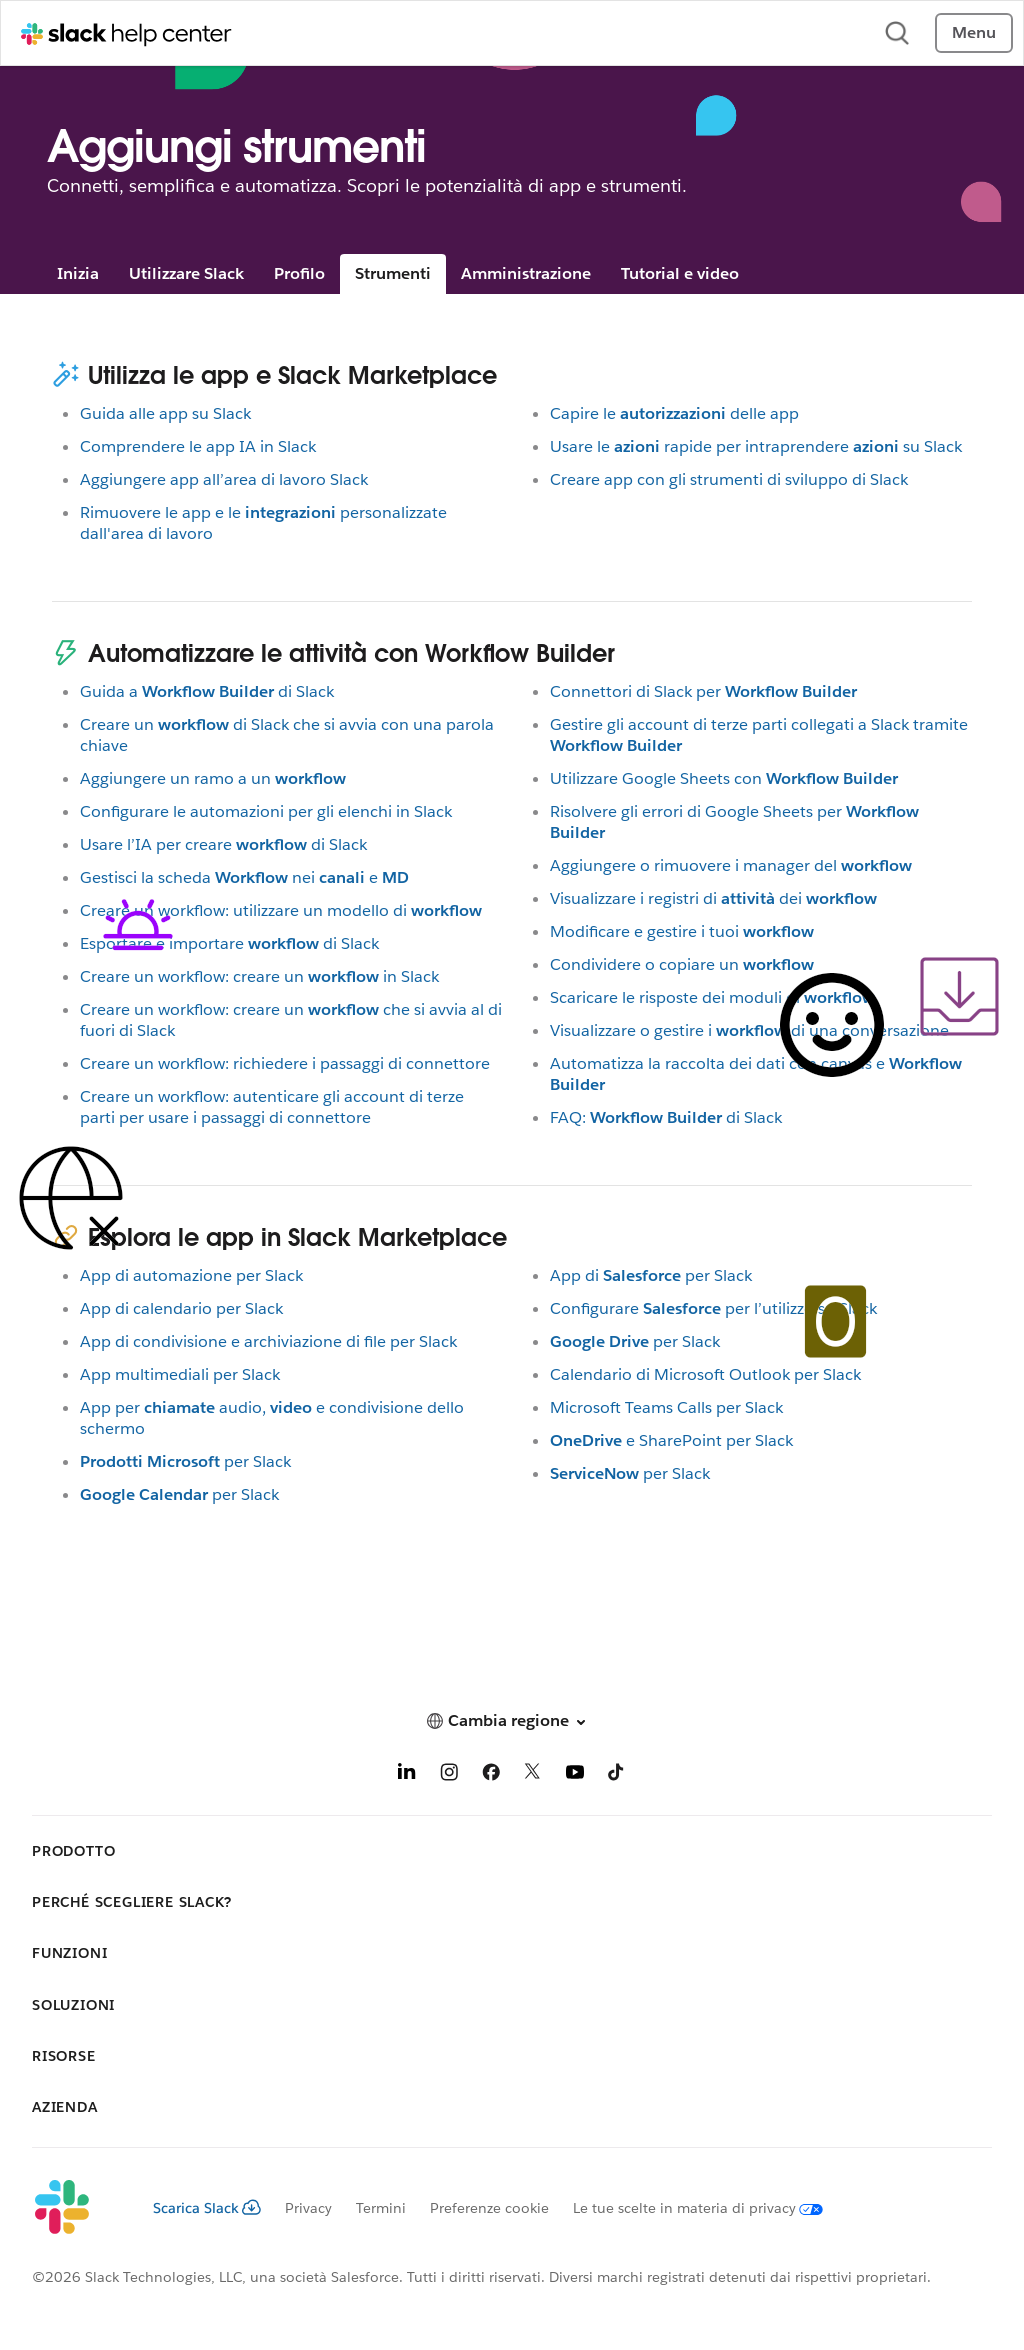 This screenshot has height=2350, width=1024. I want to click on indicates zero or no items, so click(835, 1321).